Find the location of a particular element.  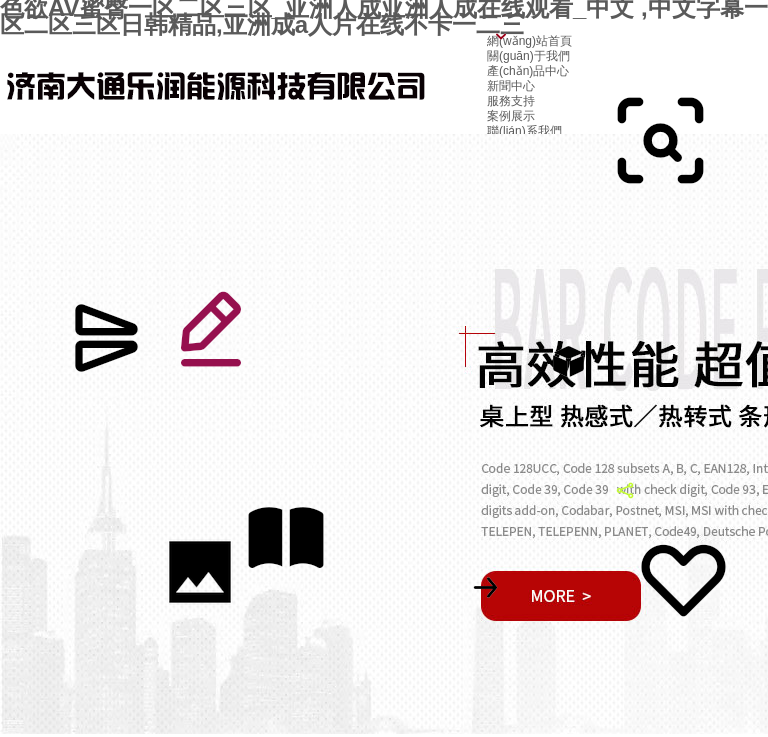

edit content or text is located at coordinates (211, 329).